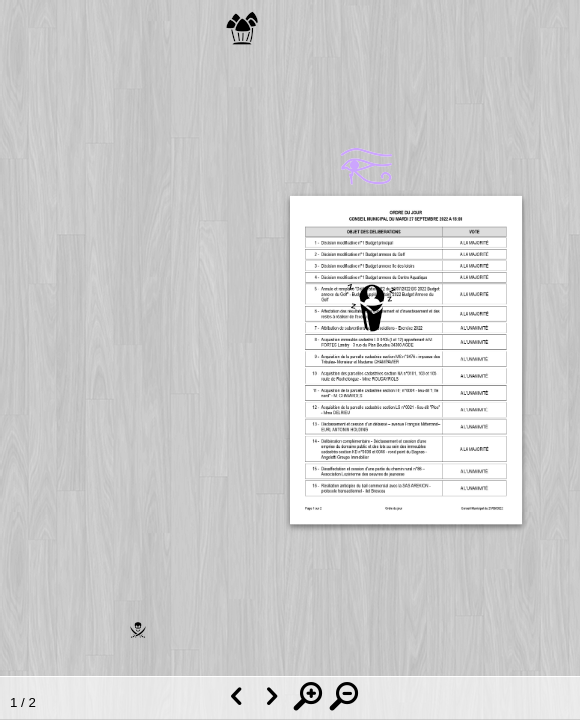  I want to click on indicates sleep mode or rest state, so click(372, 308).